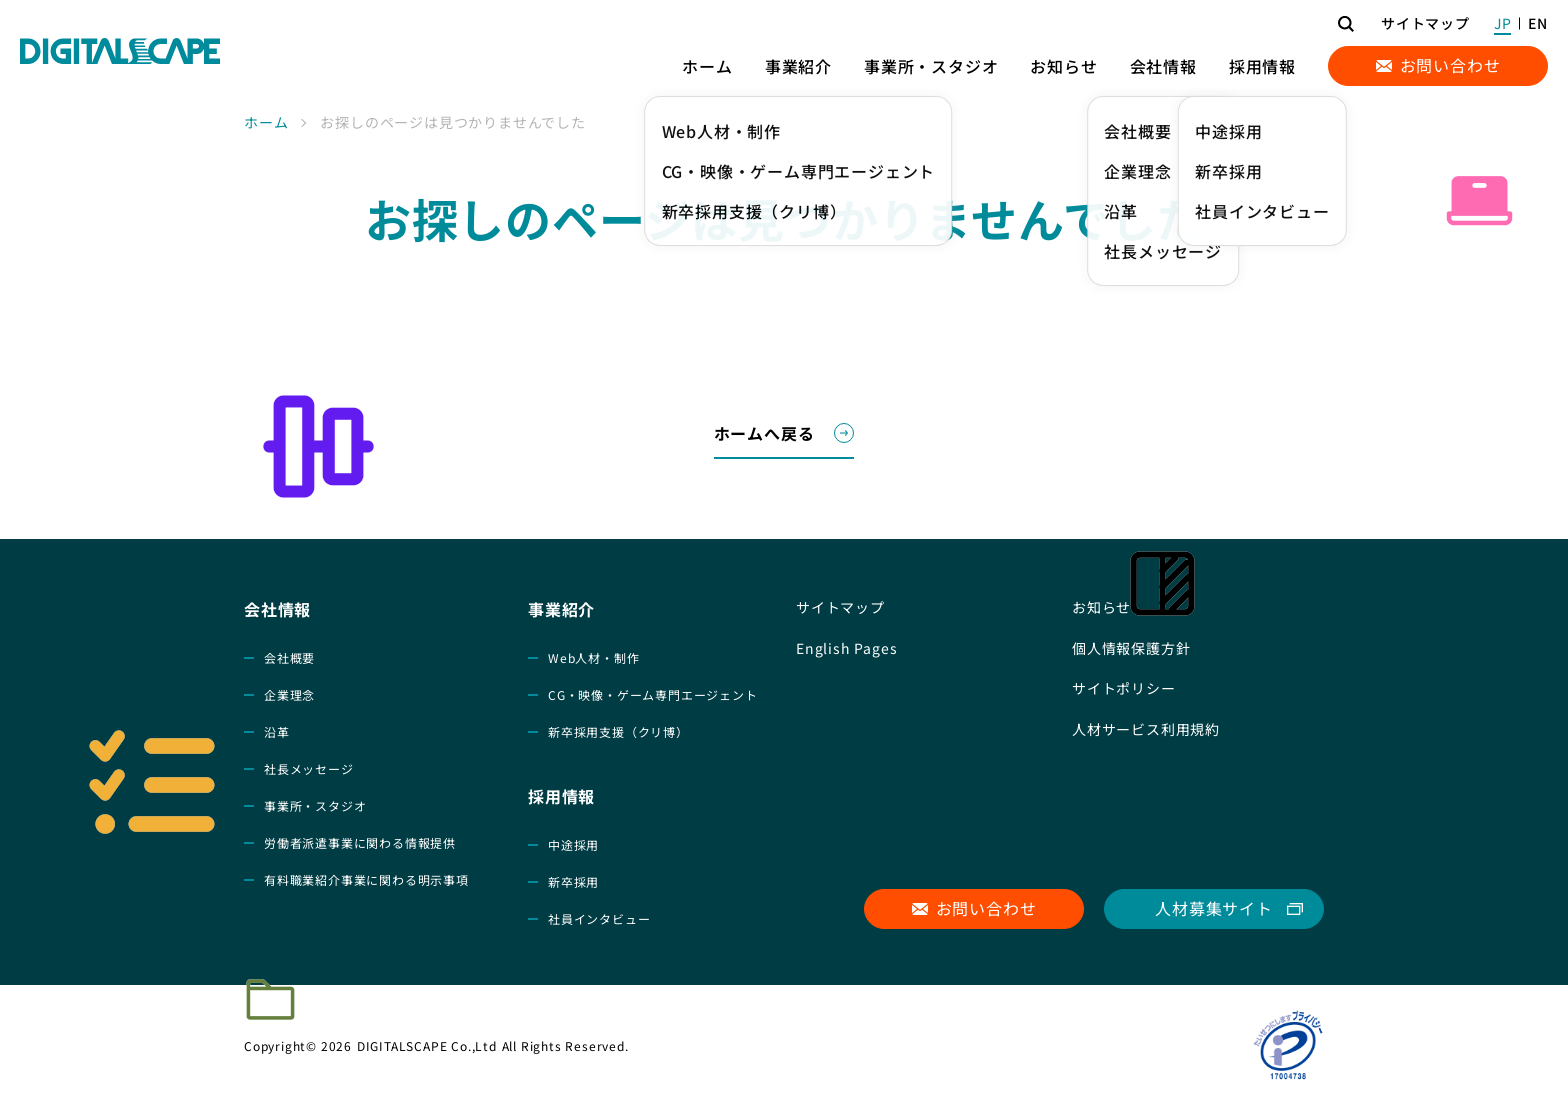  Describe the element at coordinates (152, 785) in the screenshot. I see `view your task list` at that location.